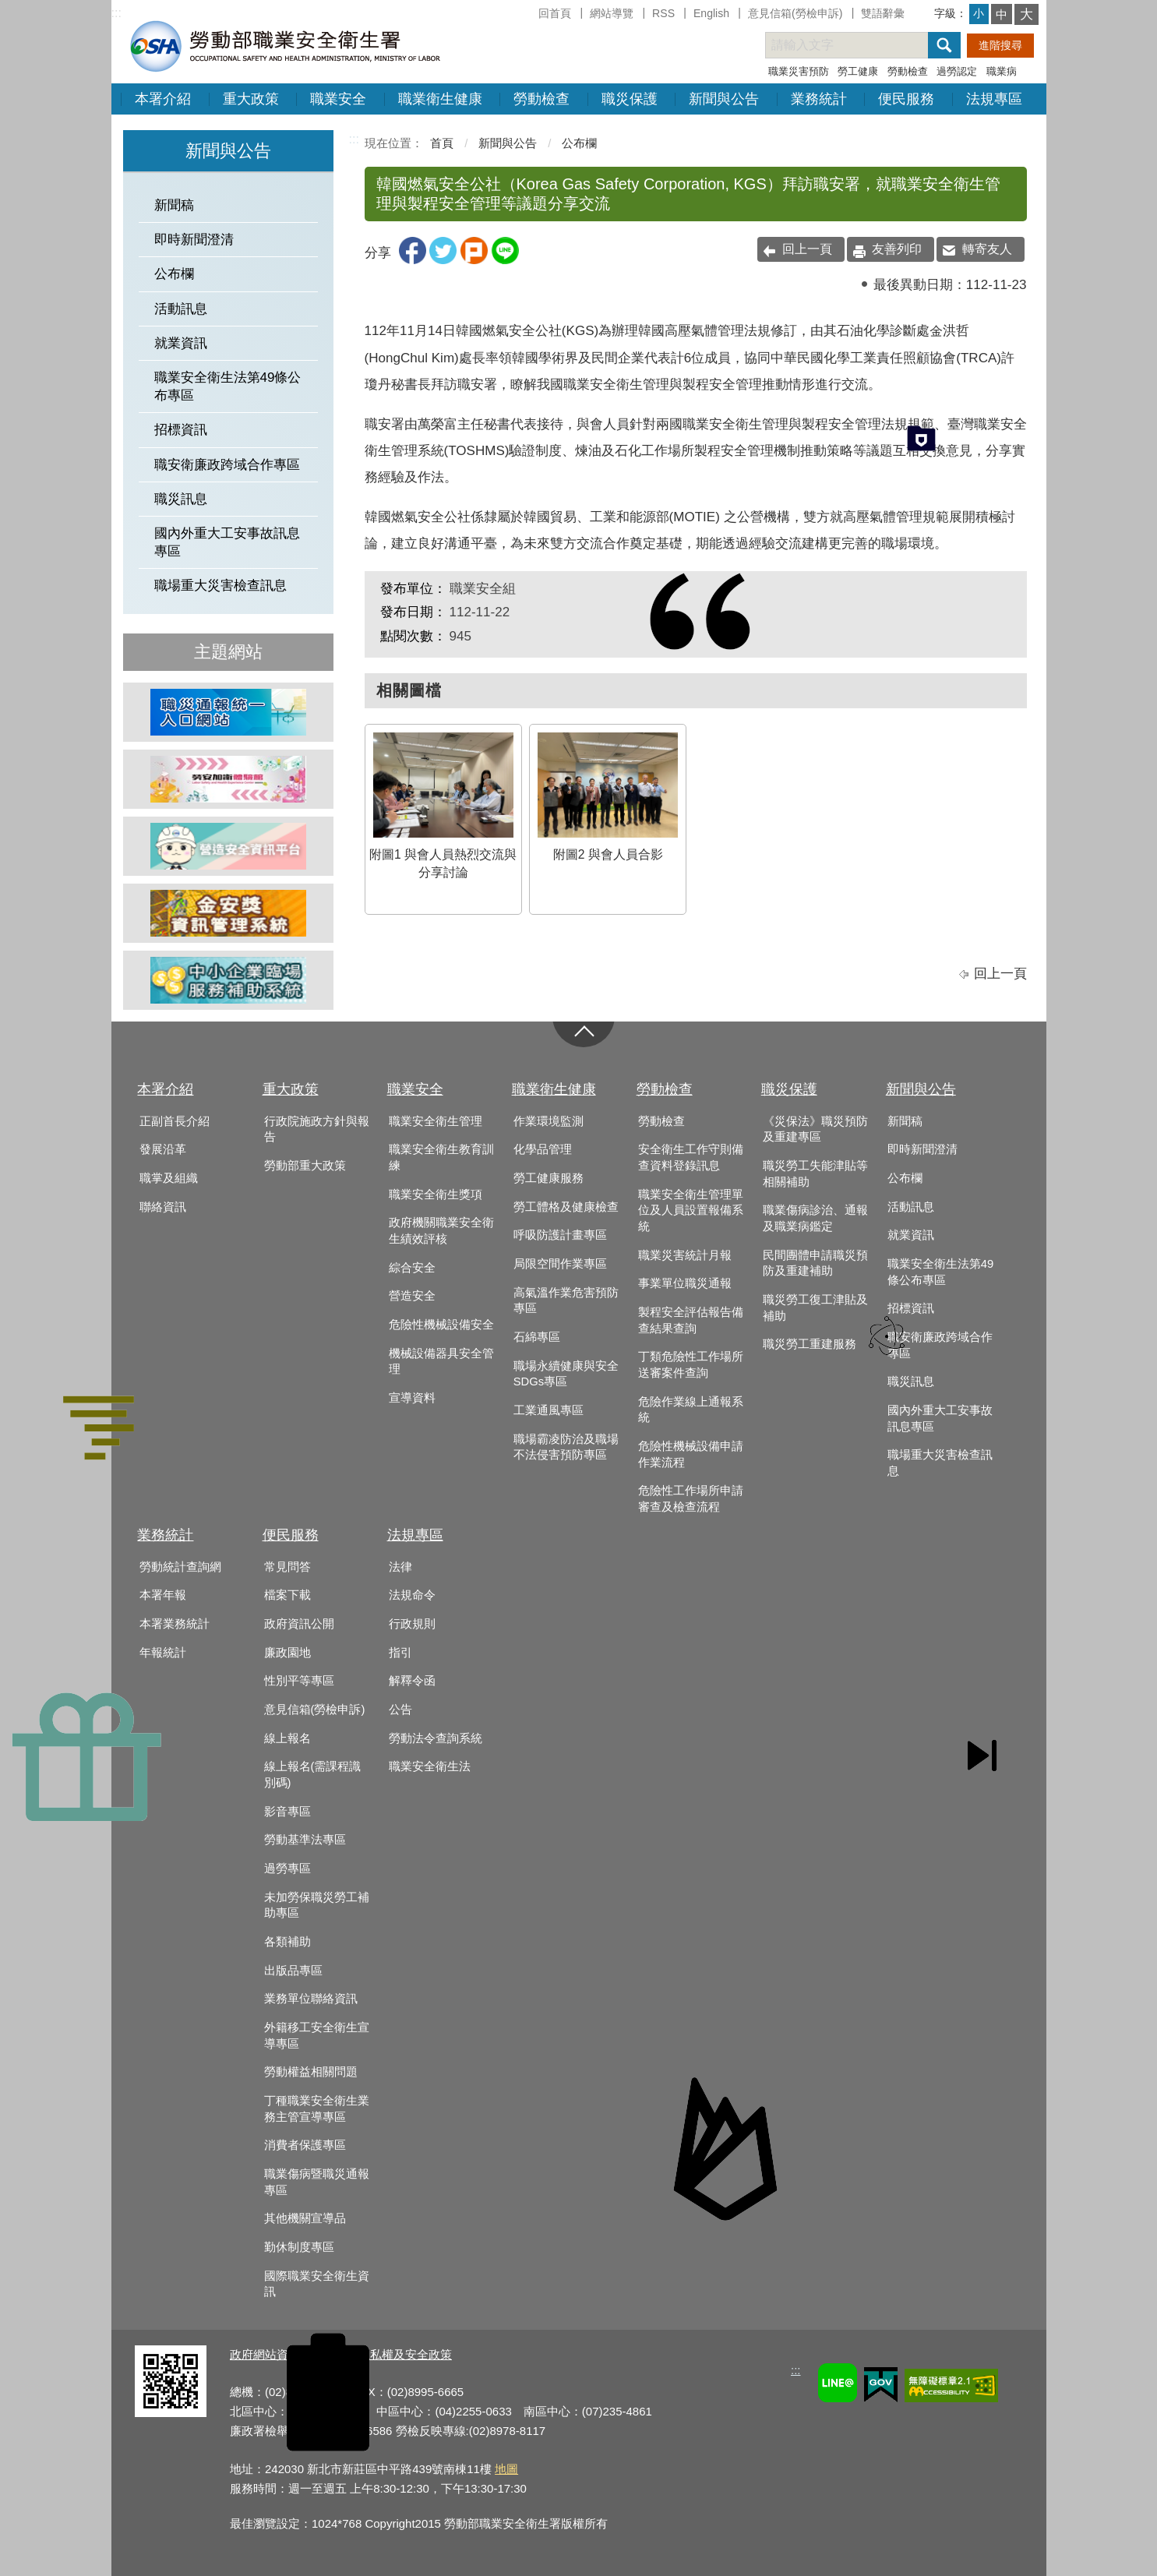 Image resolution: width=1157 pixels, height=2576 pixels. What do you see at coordinates (700, 613) in the screenshot?
I see `insert a block quote` at bounding box center [700, 613].